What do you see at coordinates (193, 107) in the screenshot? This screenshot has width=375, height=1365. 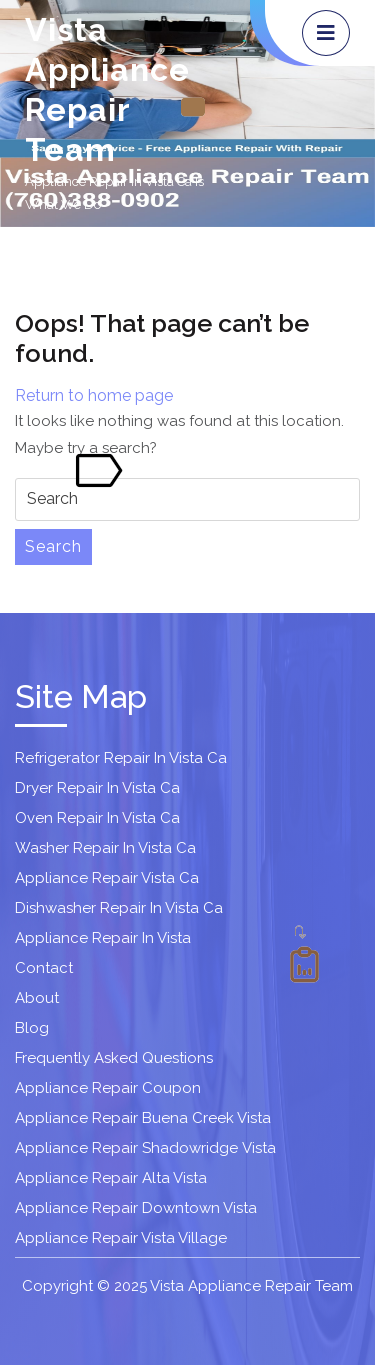 I see `set image crop to 7:5 aspect ratio` at bounding box center [193, 107].